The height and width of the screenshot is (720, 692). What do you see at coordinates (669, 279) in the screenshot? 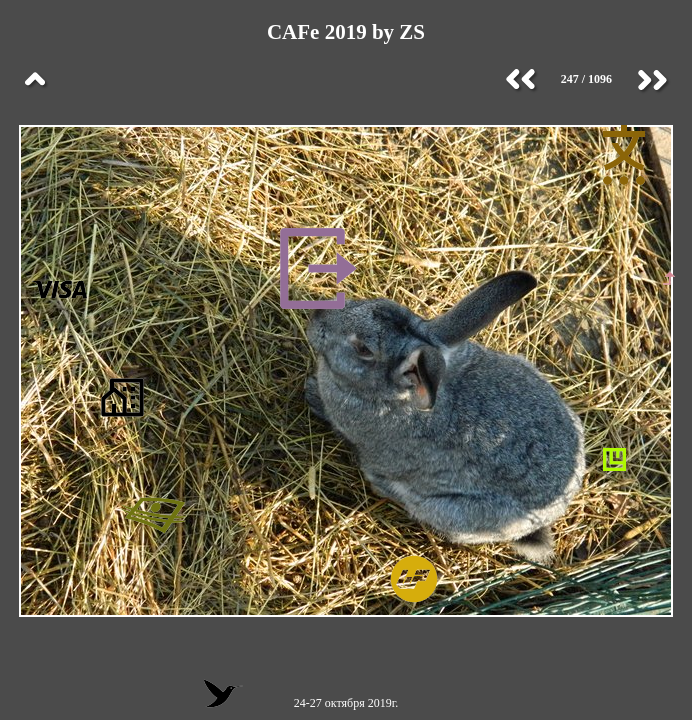
I see `turn right then continue forward` at bounding box center [669, 279].